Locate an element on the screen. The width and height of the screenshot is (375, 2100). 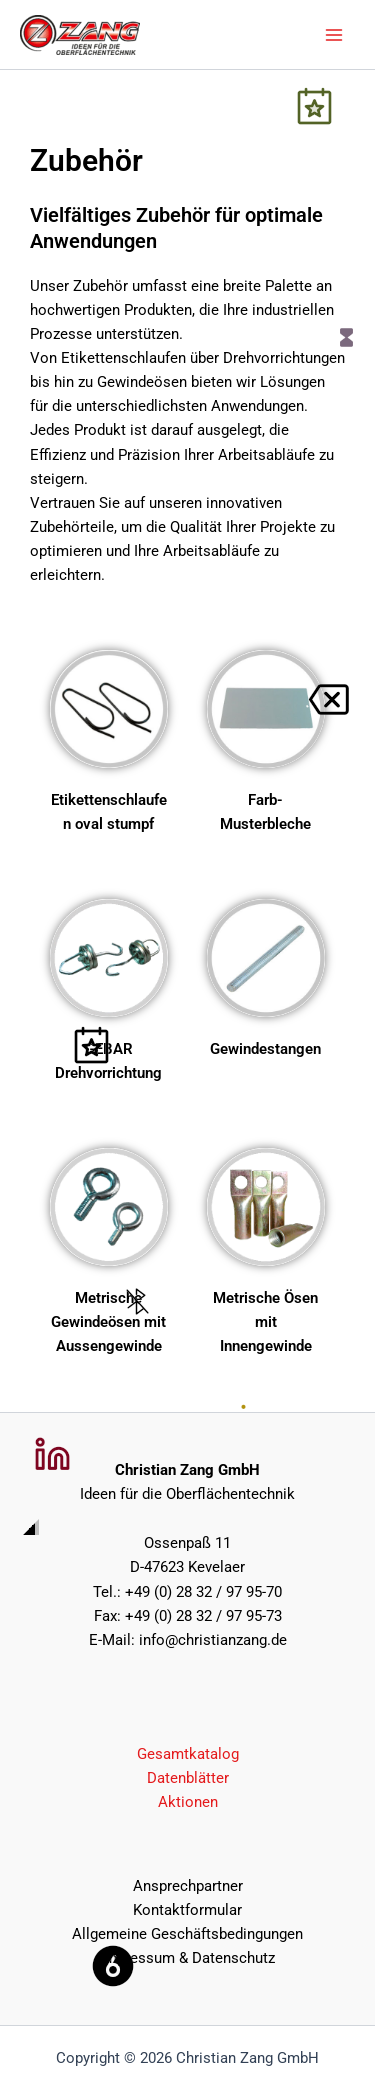
bluetooth is disabled or turned off is located at coordinates (136, 1301).